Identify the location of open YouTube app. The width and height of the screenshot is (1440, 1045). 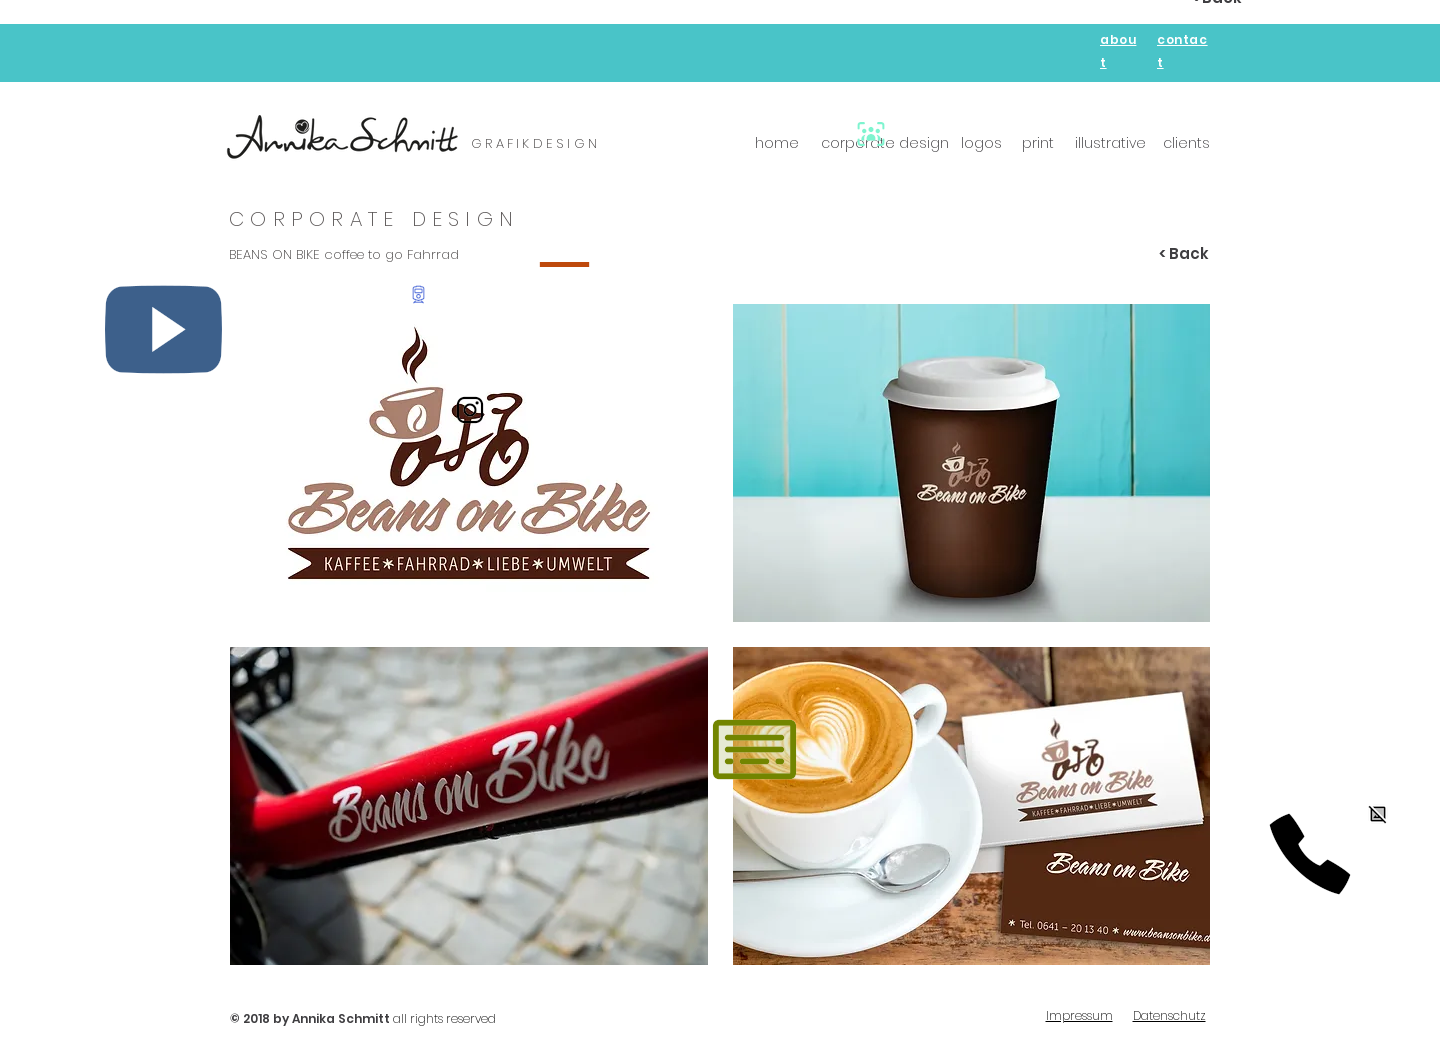
(163, 329).